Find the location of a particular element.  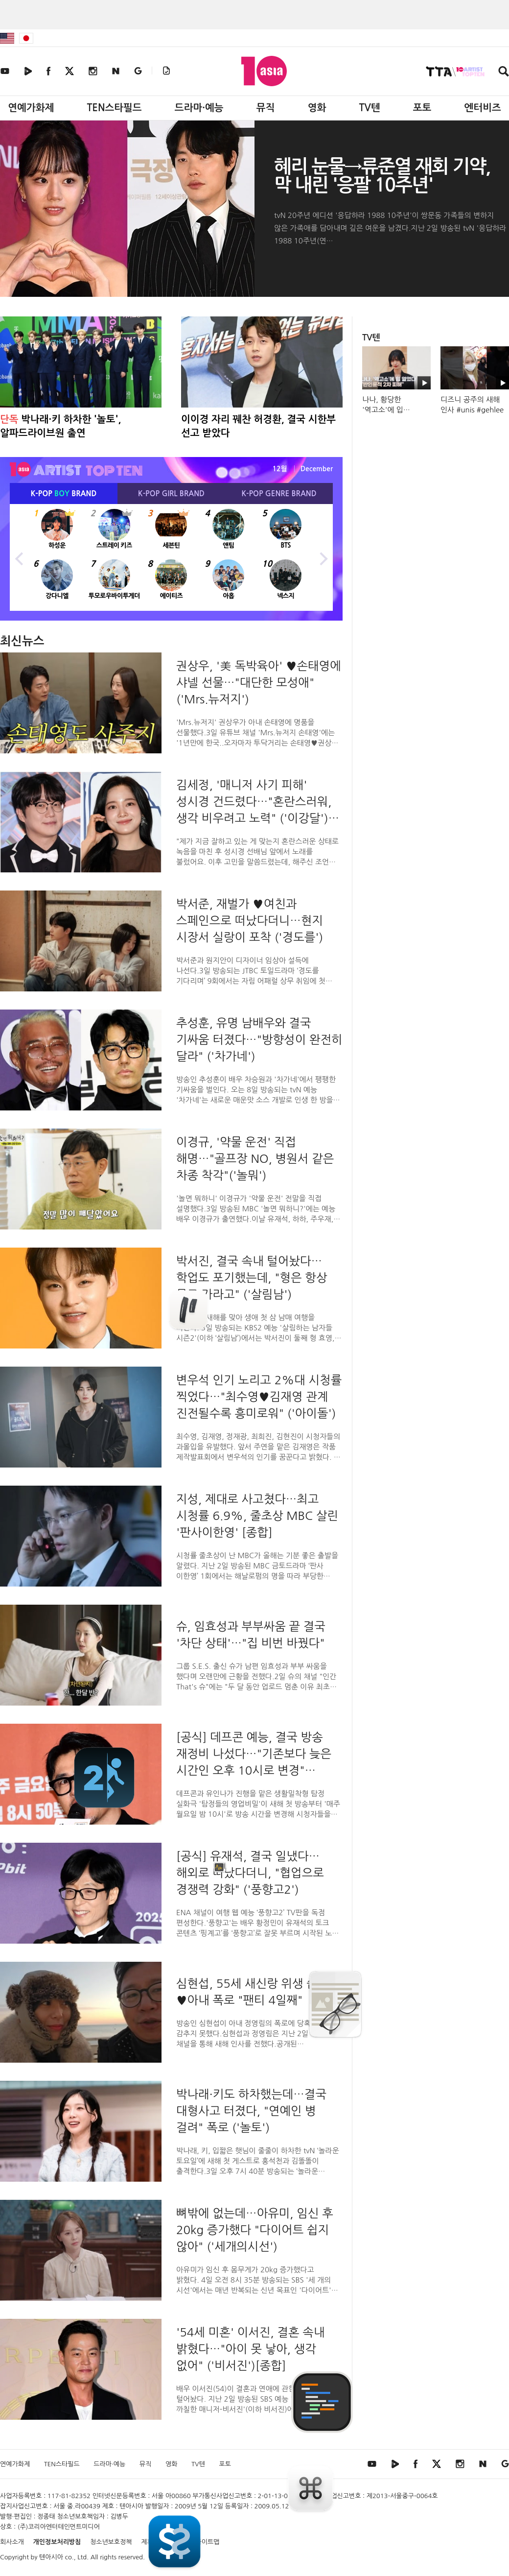

launch portal 2 game is located at coordinates (104, 1778).